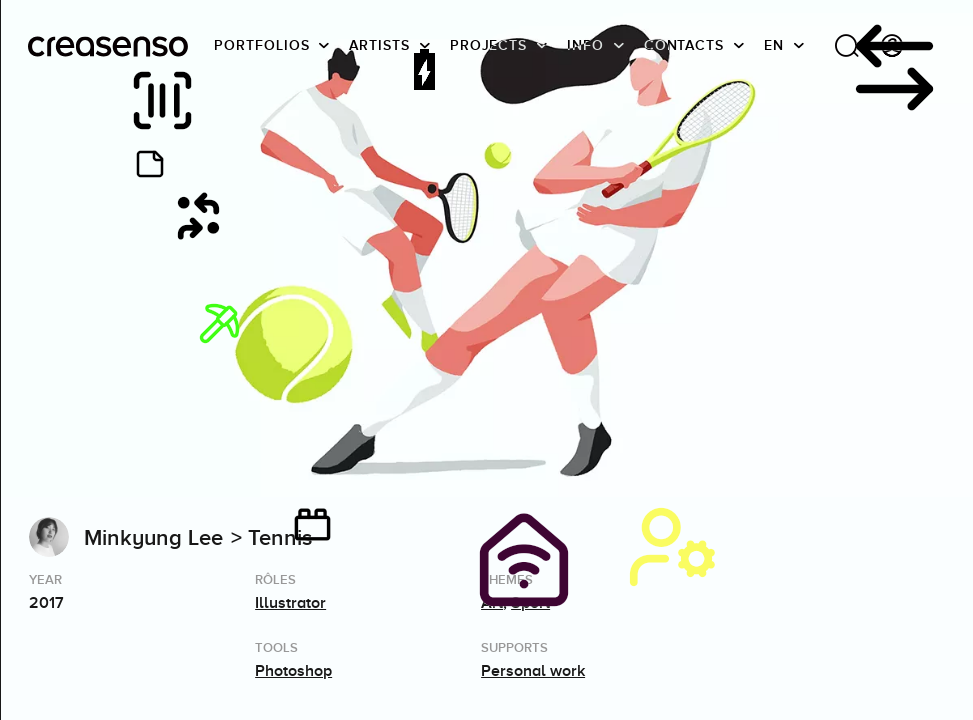 Image resolution: width=973 pixels, height=720 pixels. I want to click on create a new note, so click(150, 164).